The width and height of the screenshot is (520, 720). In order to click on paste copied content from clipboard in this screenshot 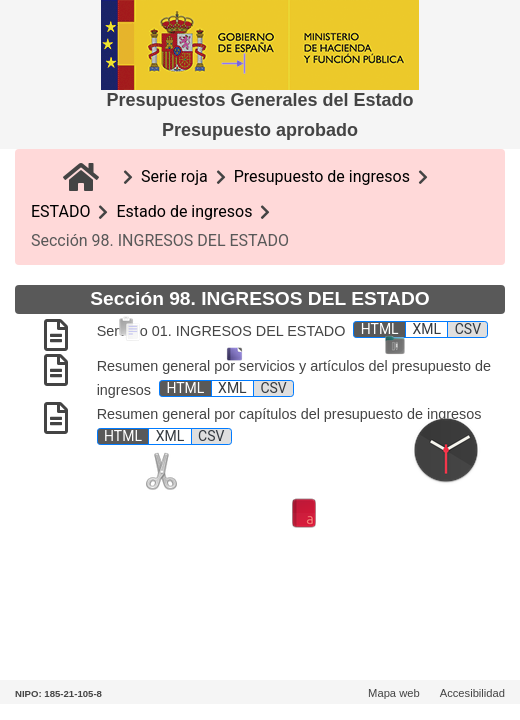, I will do `click(129, 328)`.